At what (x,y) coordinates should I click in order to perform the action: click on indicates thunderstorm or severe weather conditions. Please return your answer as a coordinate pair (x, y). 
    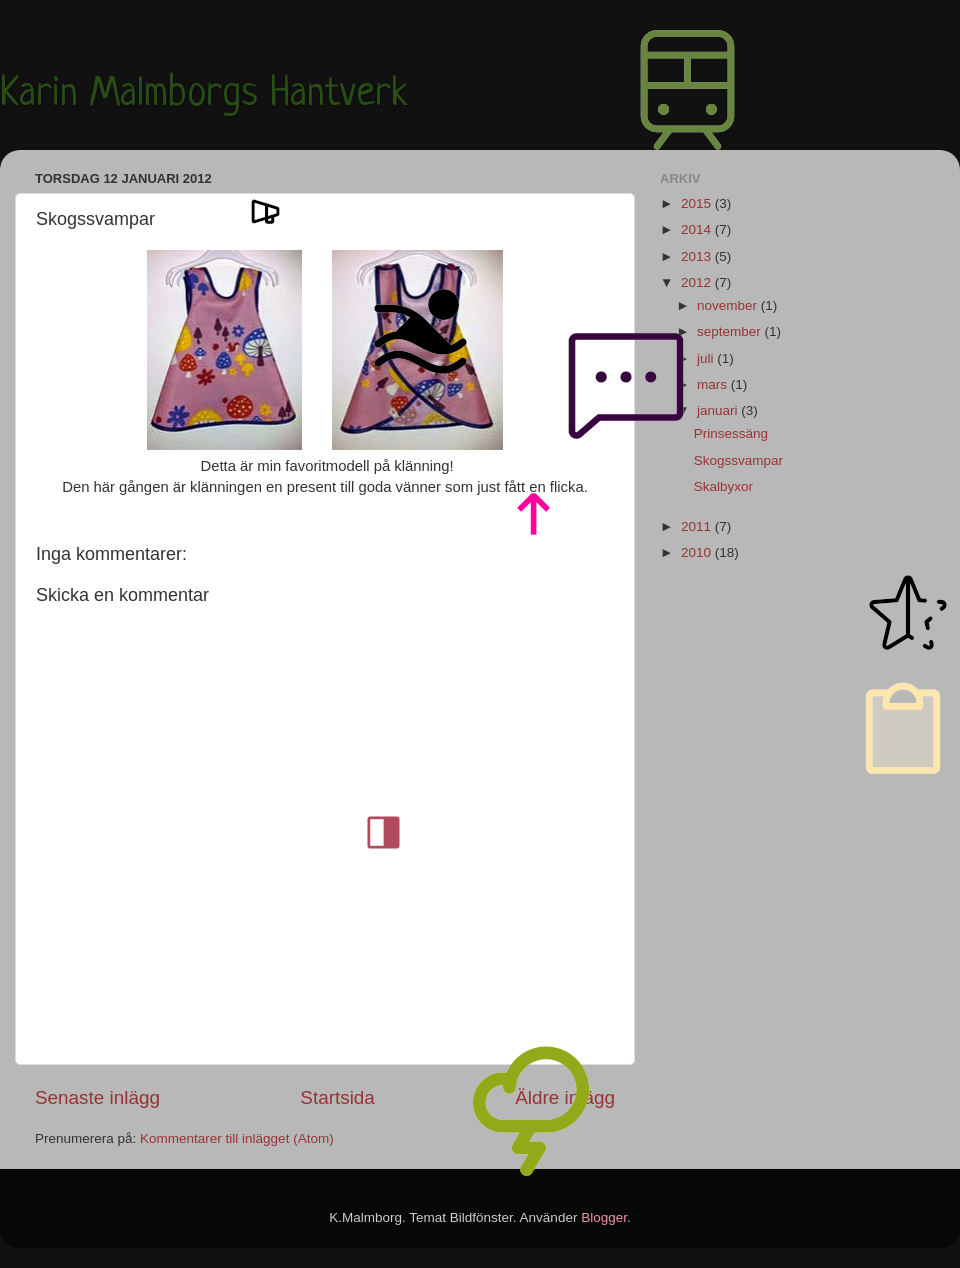
    Looking at the image, I should click on (531, 1109).